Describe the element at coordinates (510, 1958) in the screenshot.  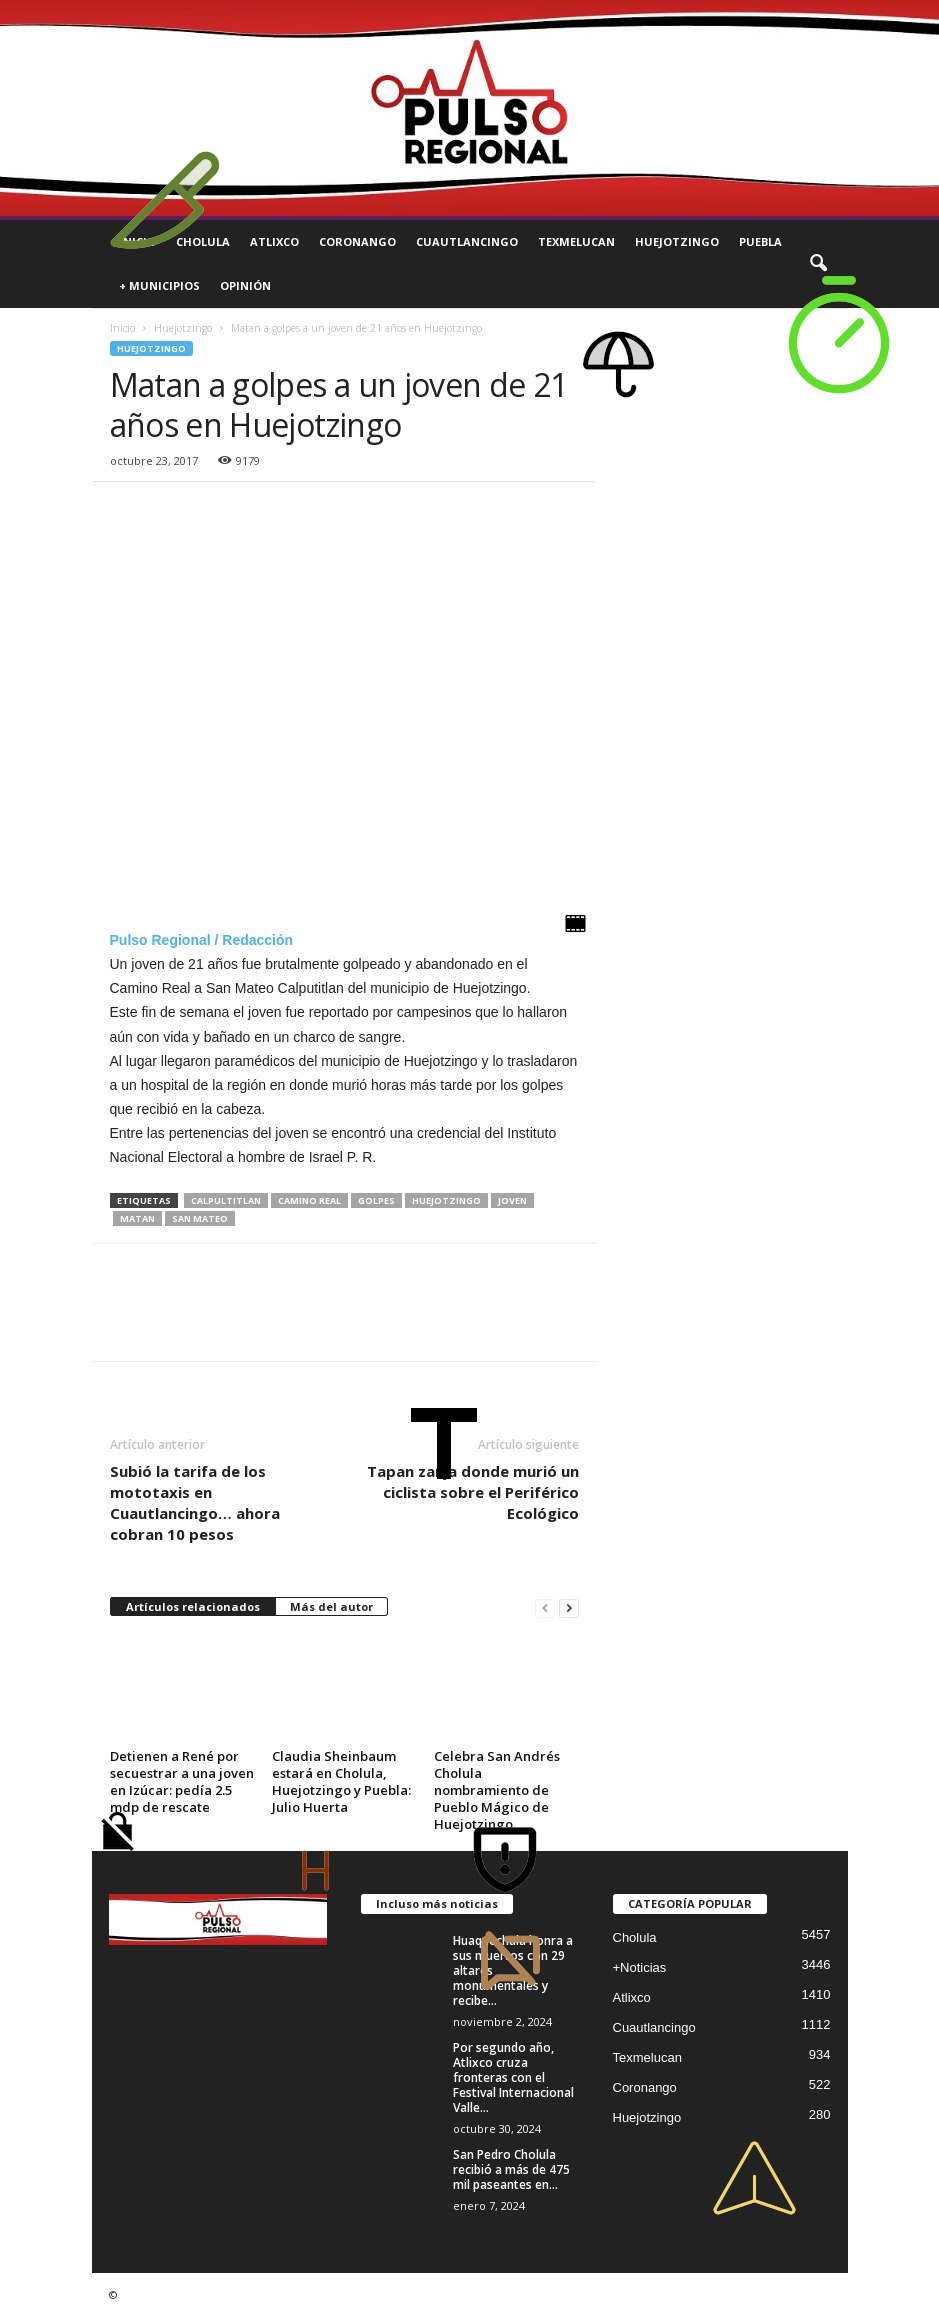
I see `mute or disable chat notifications` at that location.